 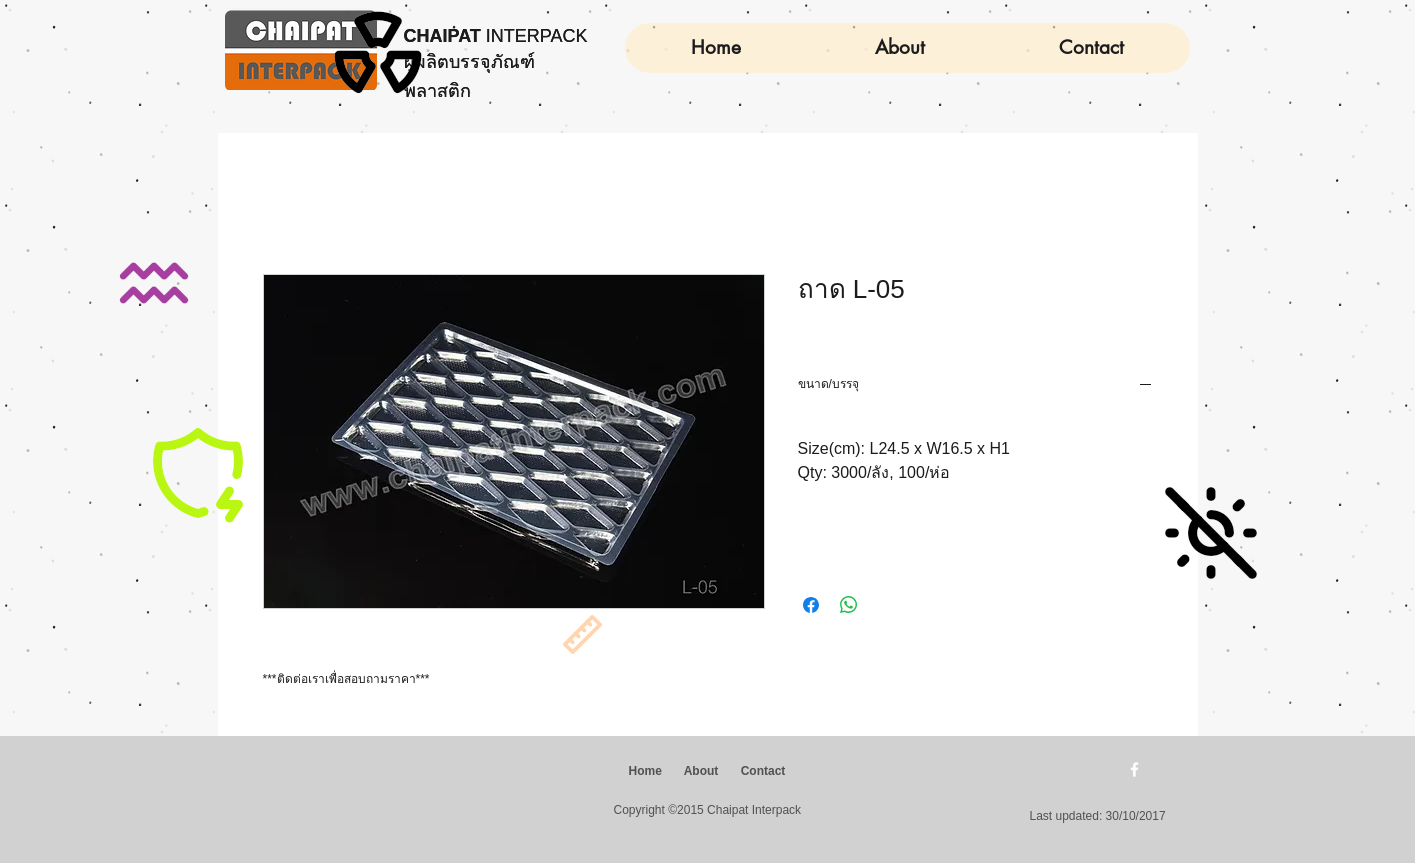 I want to click on access measurement tools, so click(x=582, y=634).